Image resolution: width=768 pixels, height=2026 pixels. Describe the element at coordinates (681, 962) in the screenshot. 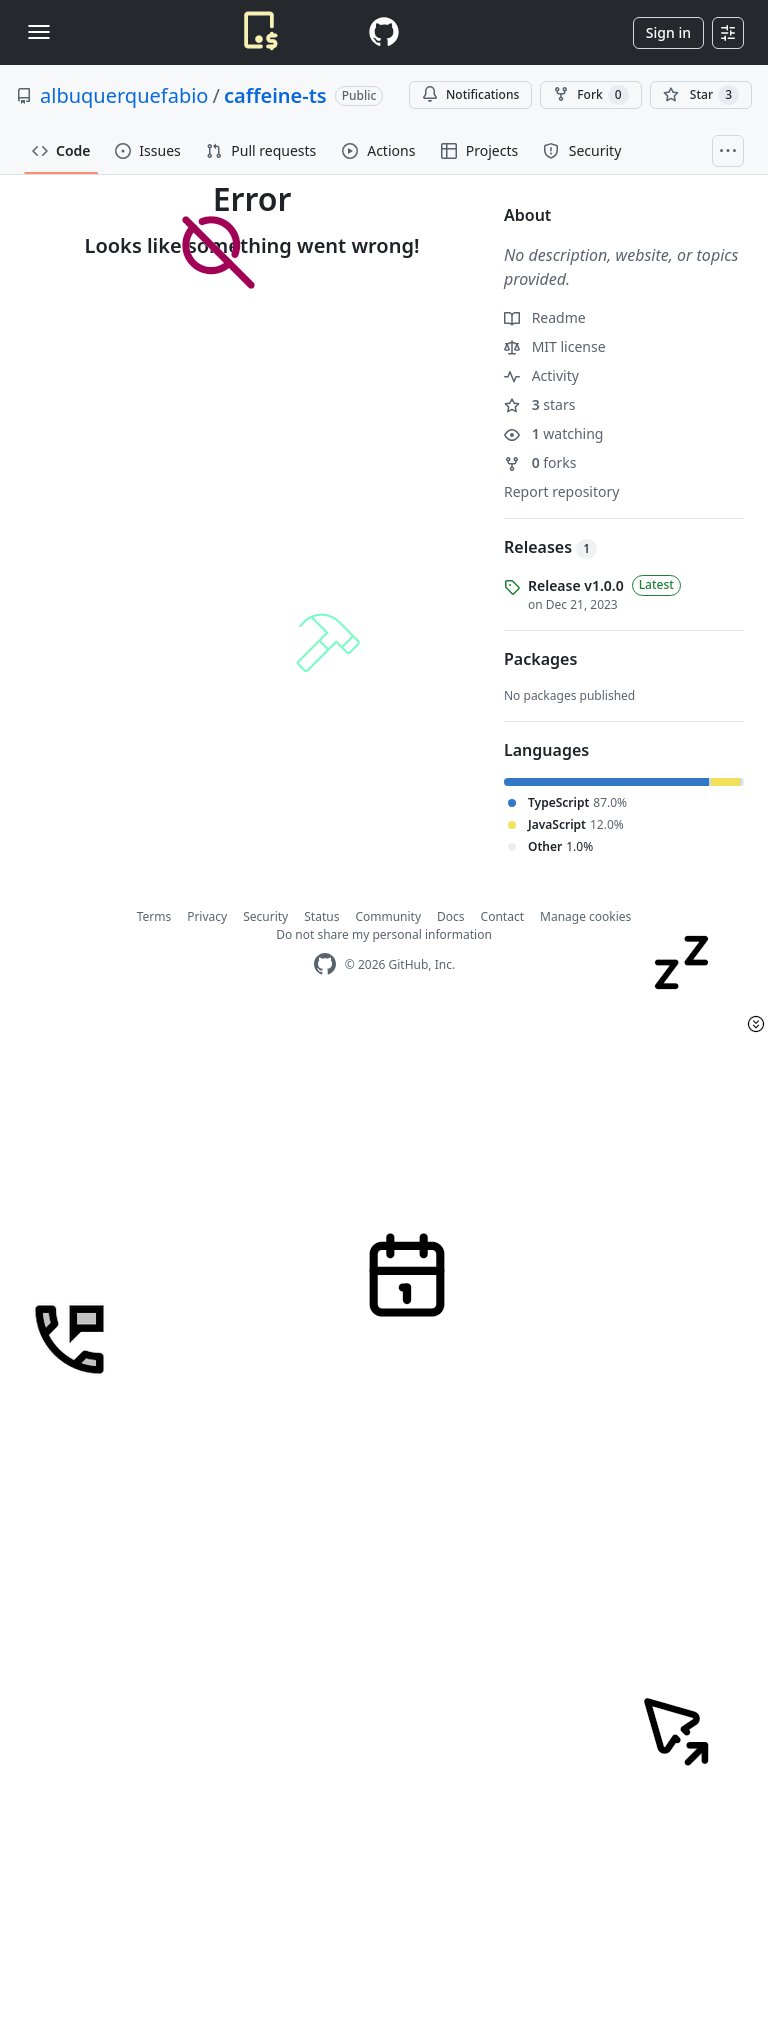

I see `indicates sleep mode or inactive state` at that location.